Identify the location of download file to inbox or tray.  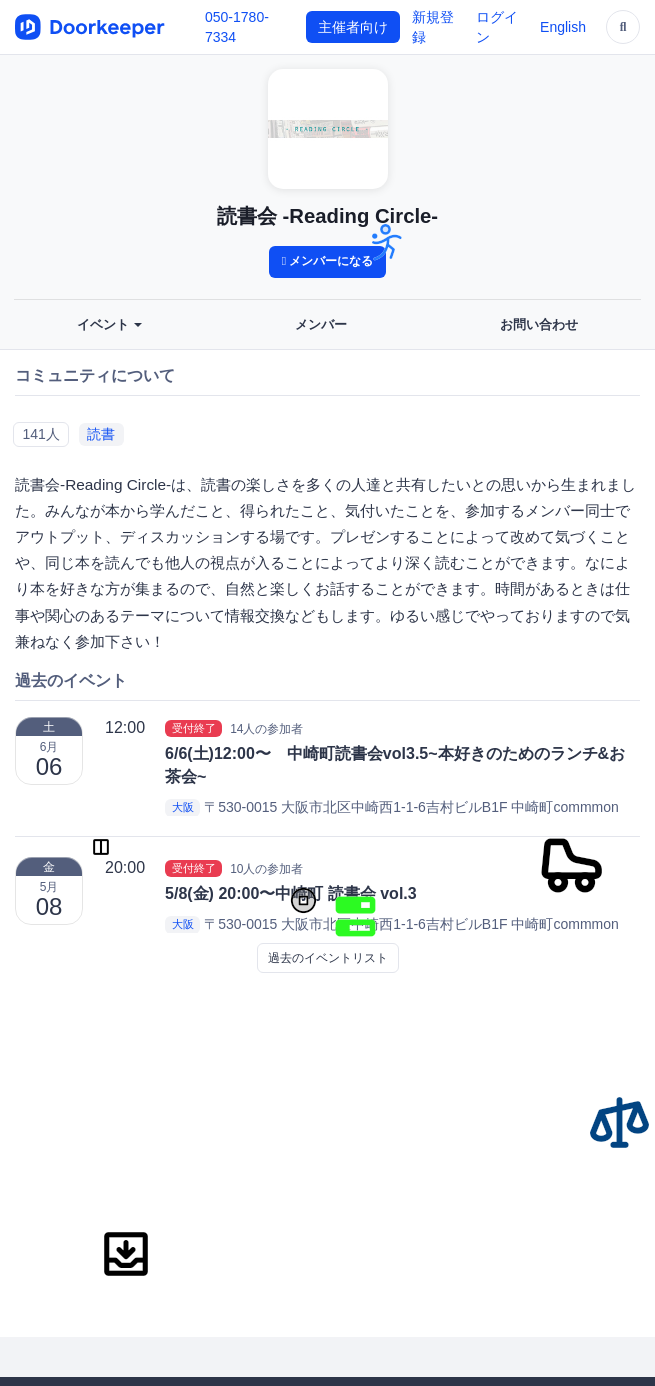
(126, 1254).